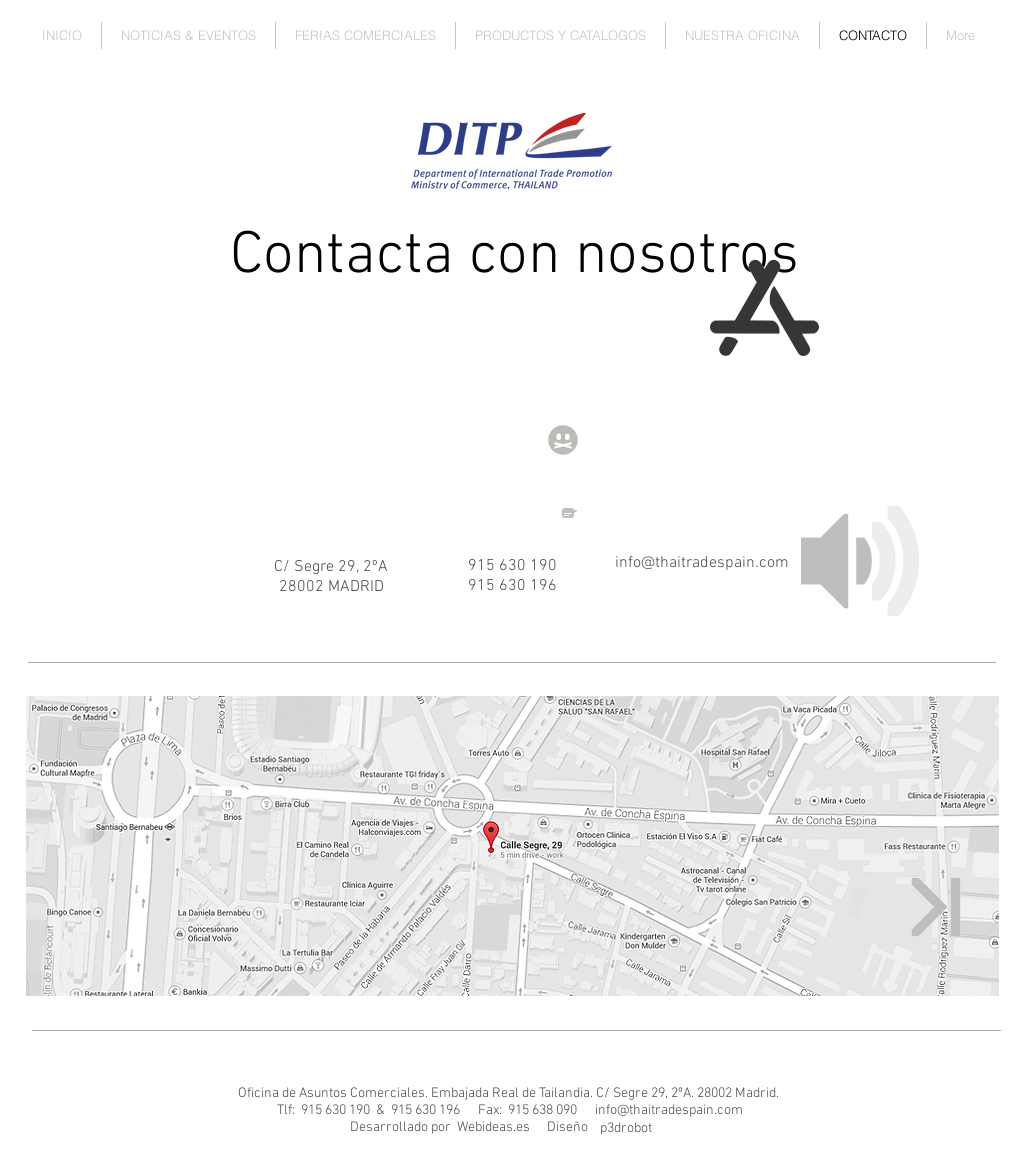  Describe the element at coordinates (936, 907) in the screenshot. I see `skip to the last item in a list or playlist` at that location.